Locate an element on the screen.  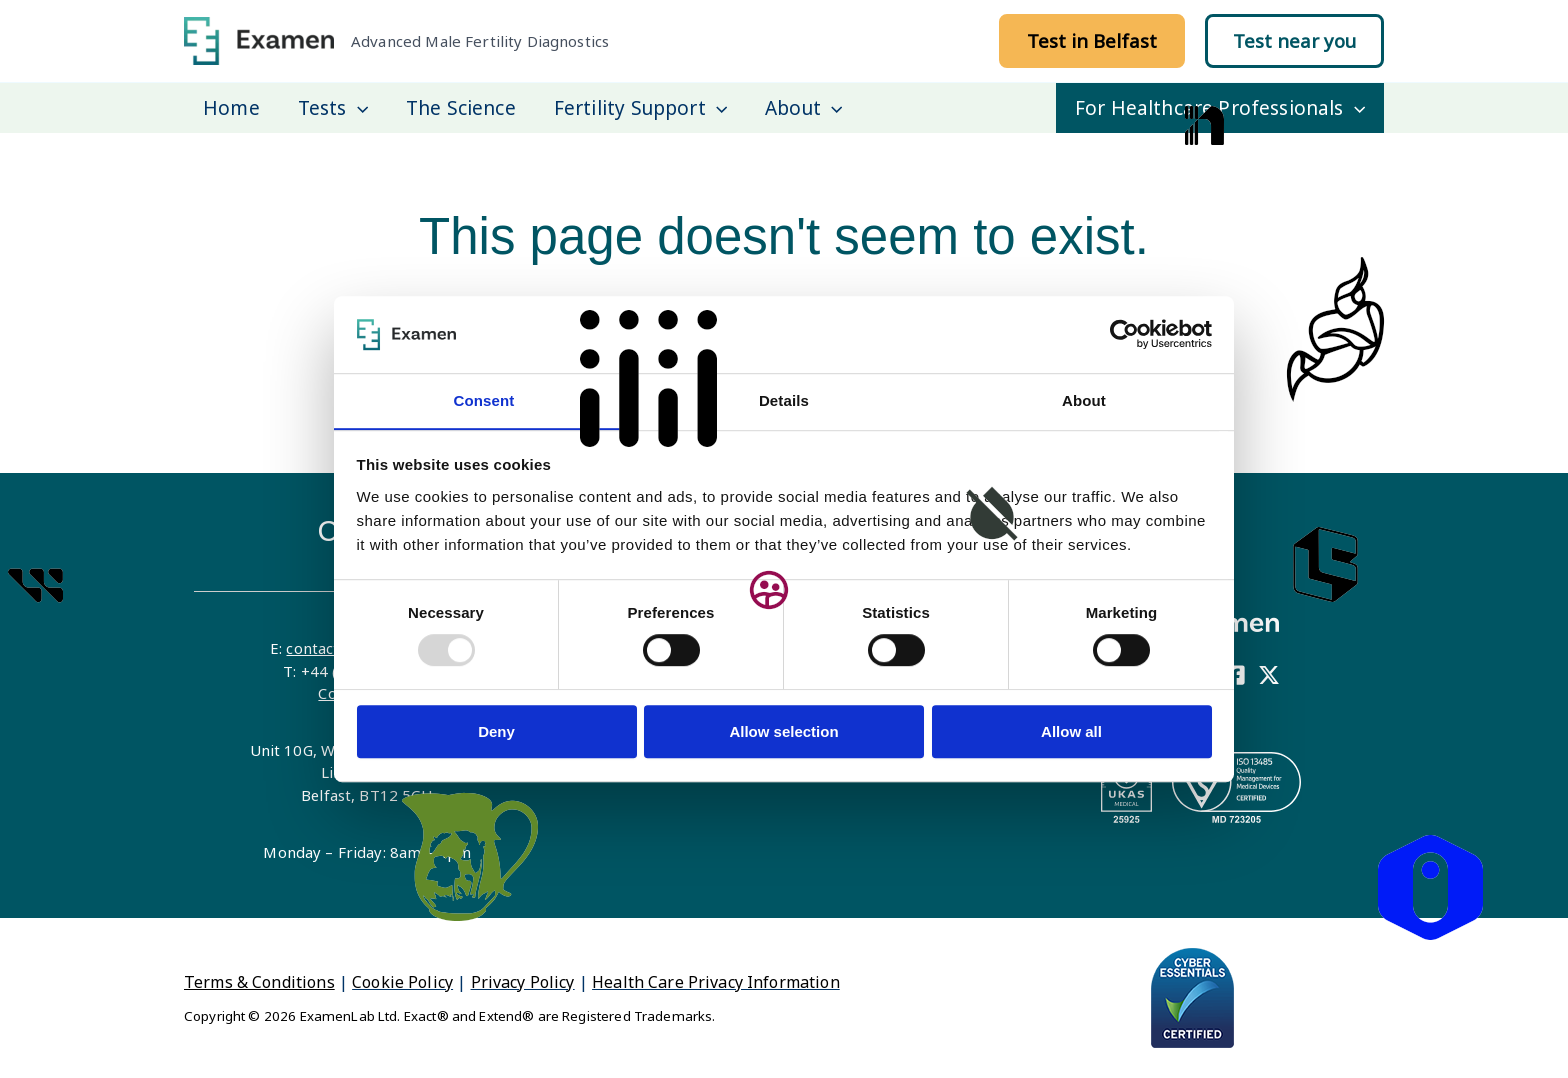
western digital brand logo is located at coordinates (35, 585).